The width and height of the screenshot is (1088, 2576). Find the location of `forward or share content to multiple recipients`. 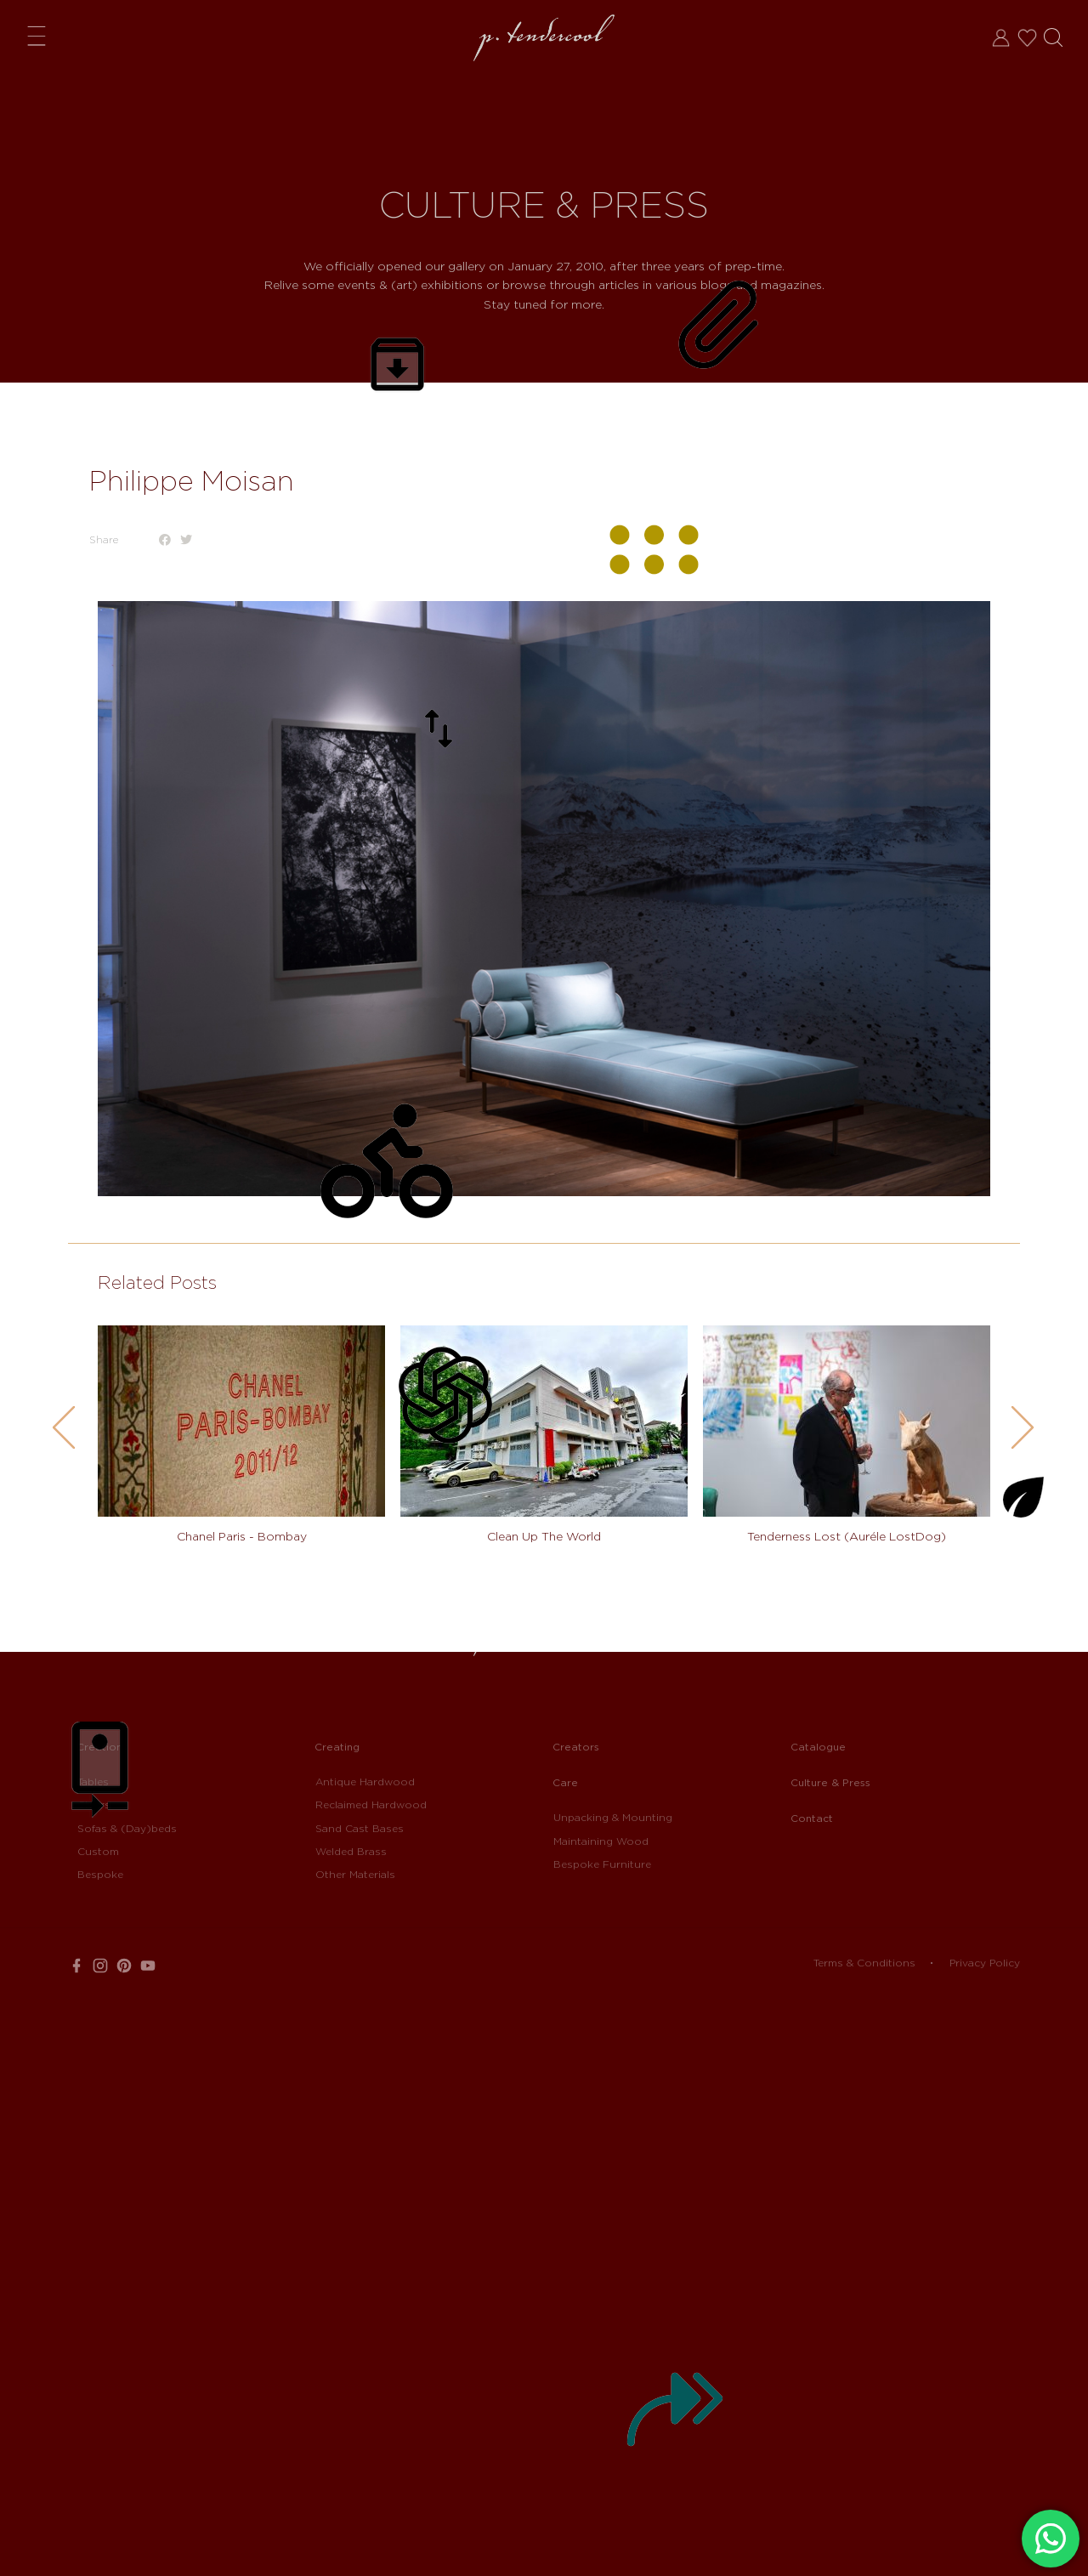

forward or share content to multiple recipients is located at coordinates (675, 2409).